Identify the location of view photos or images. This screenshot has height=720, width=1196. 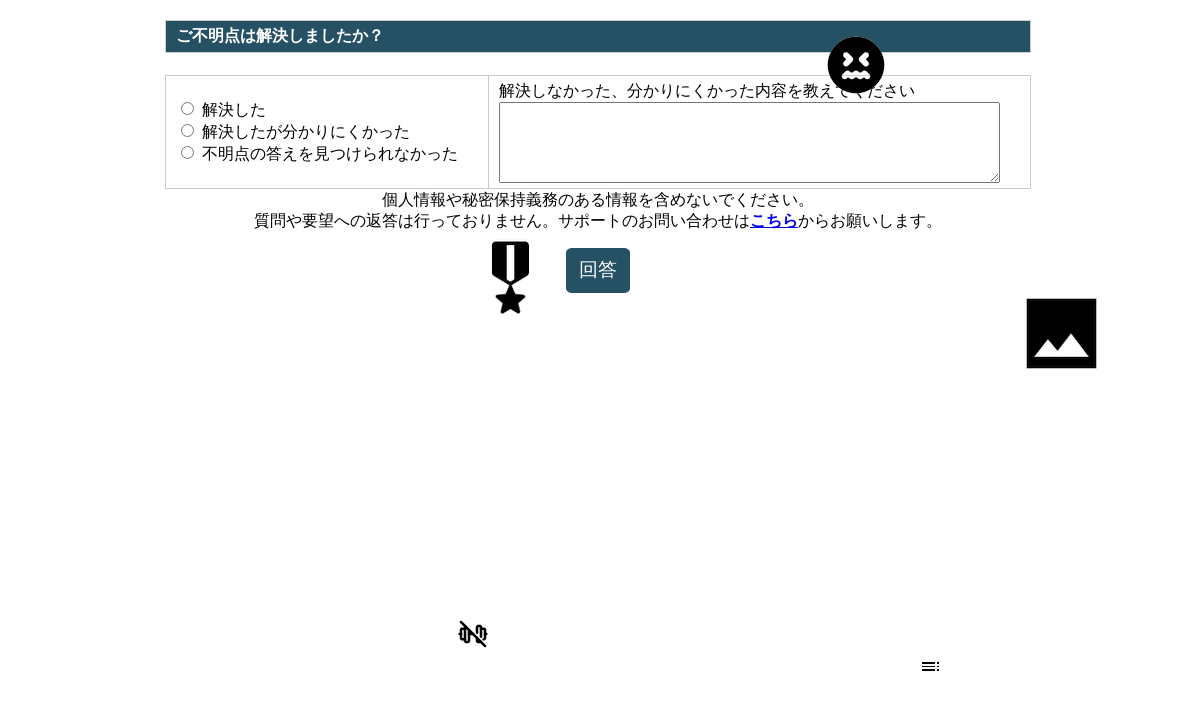
(1061, 333).